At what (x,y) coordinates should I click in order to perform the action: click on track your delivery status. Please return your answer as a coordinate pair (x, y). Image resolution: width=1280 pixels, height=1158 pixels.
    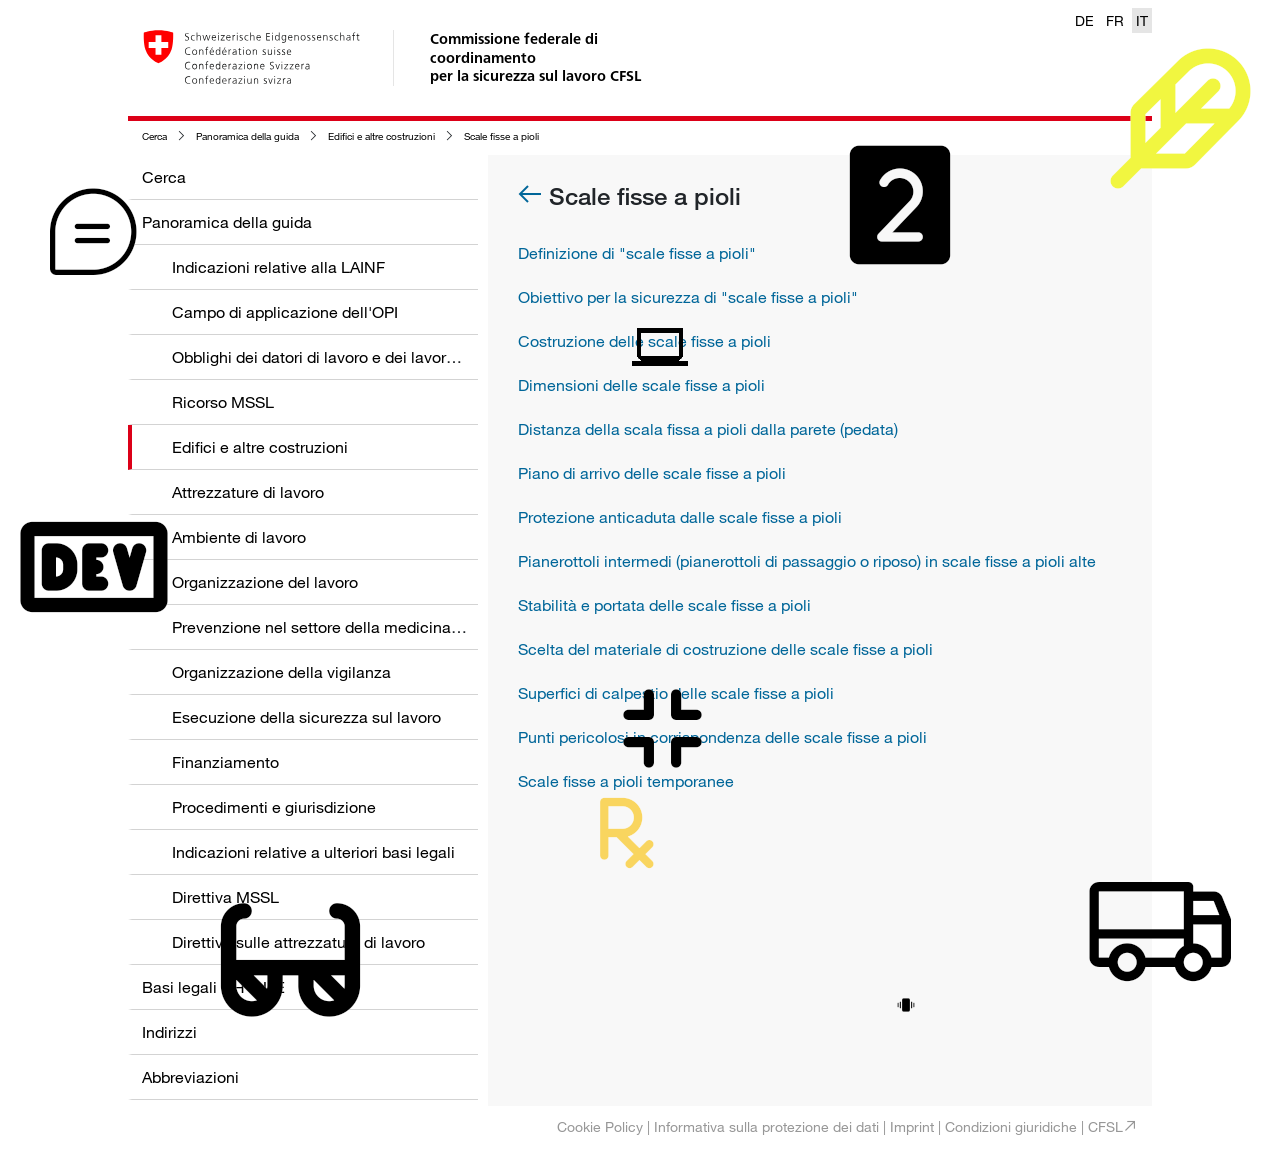
    Looking at the image, I should click on (1155, 924).